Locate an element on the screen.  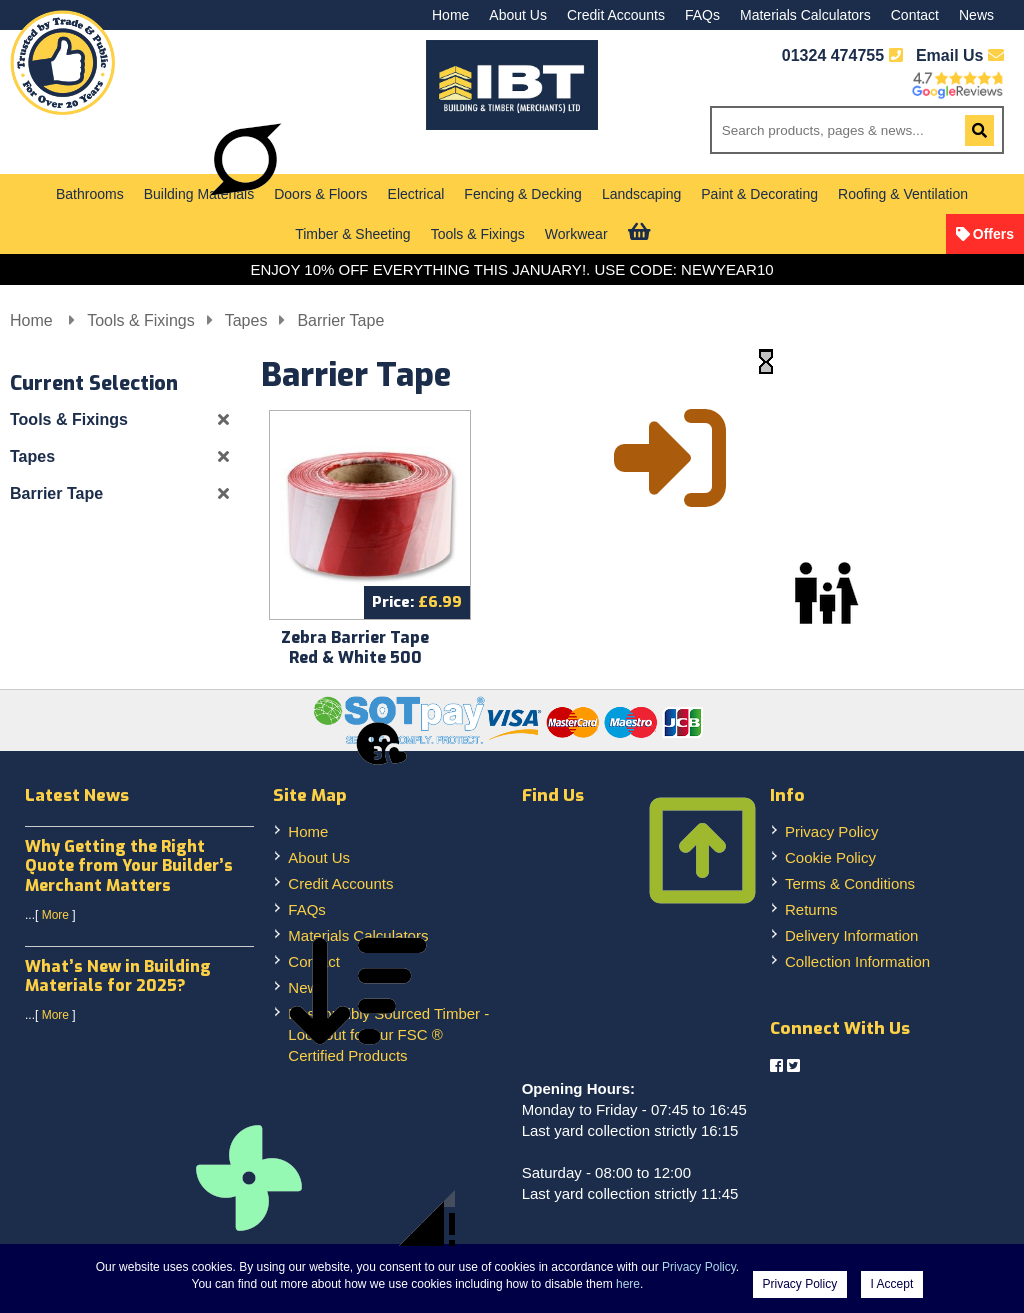
sign in to your account is located at coordinates (670, 458).